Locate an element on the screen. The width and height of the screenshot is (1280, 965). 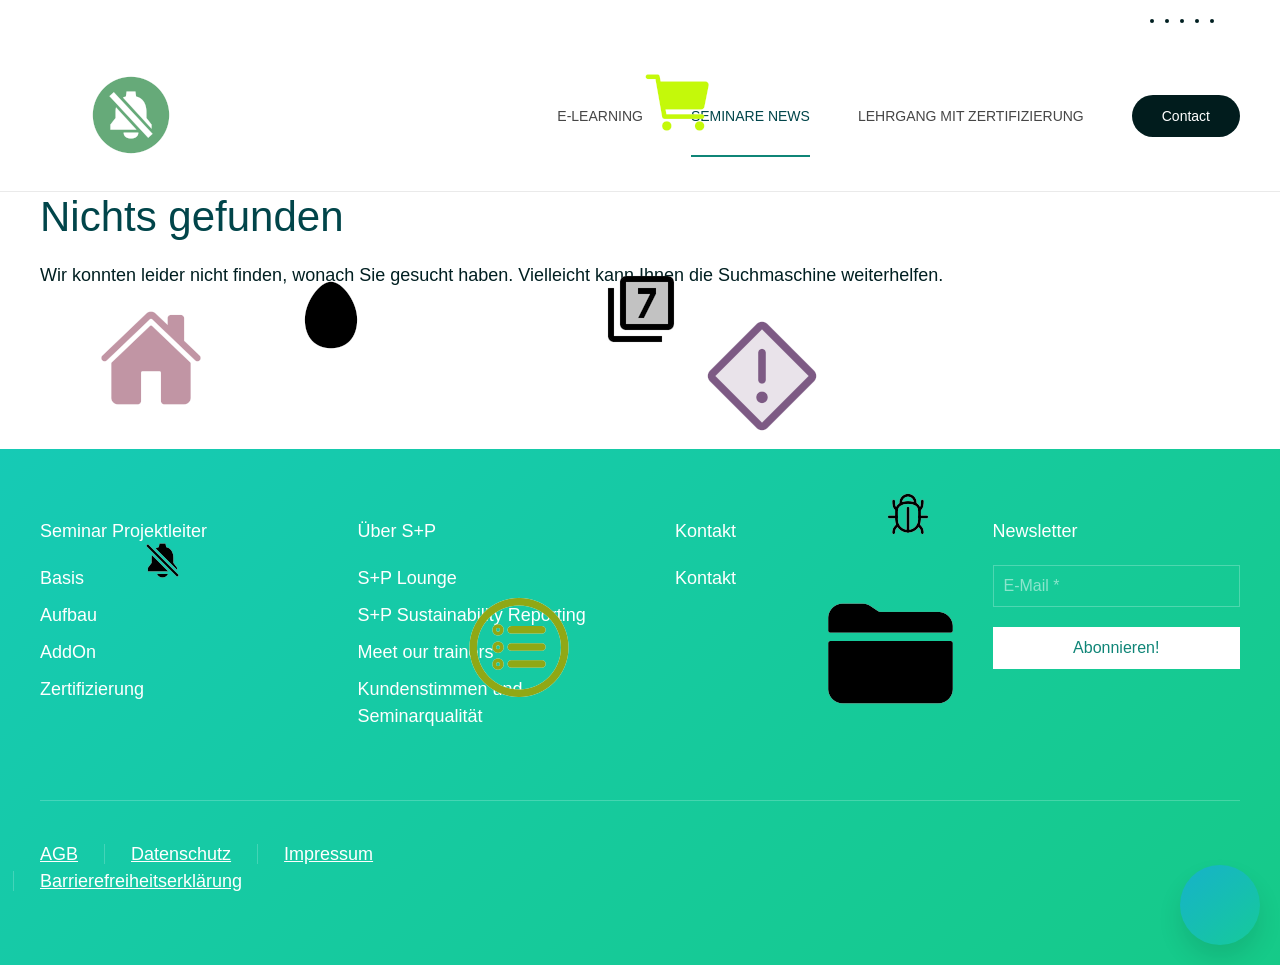
report a bug or issue is located at coordinates (908, 514).